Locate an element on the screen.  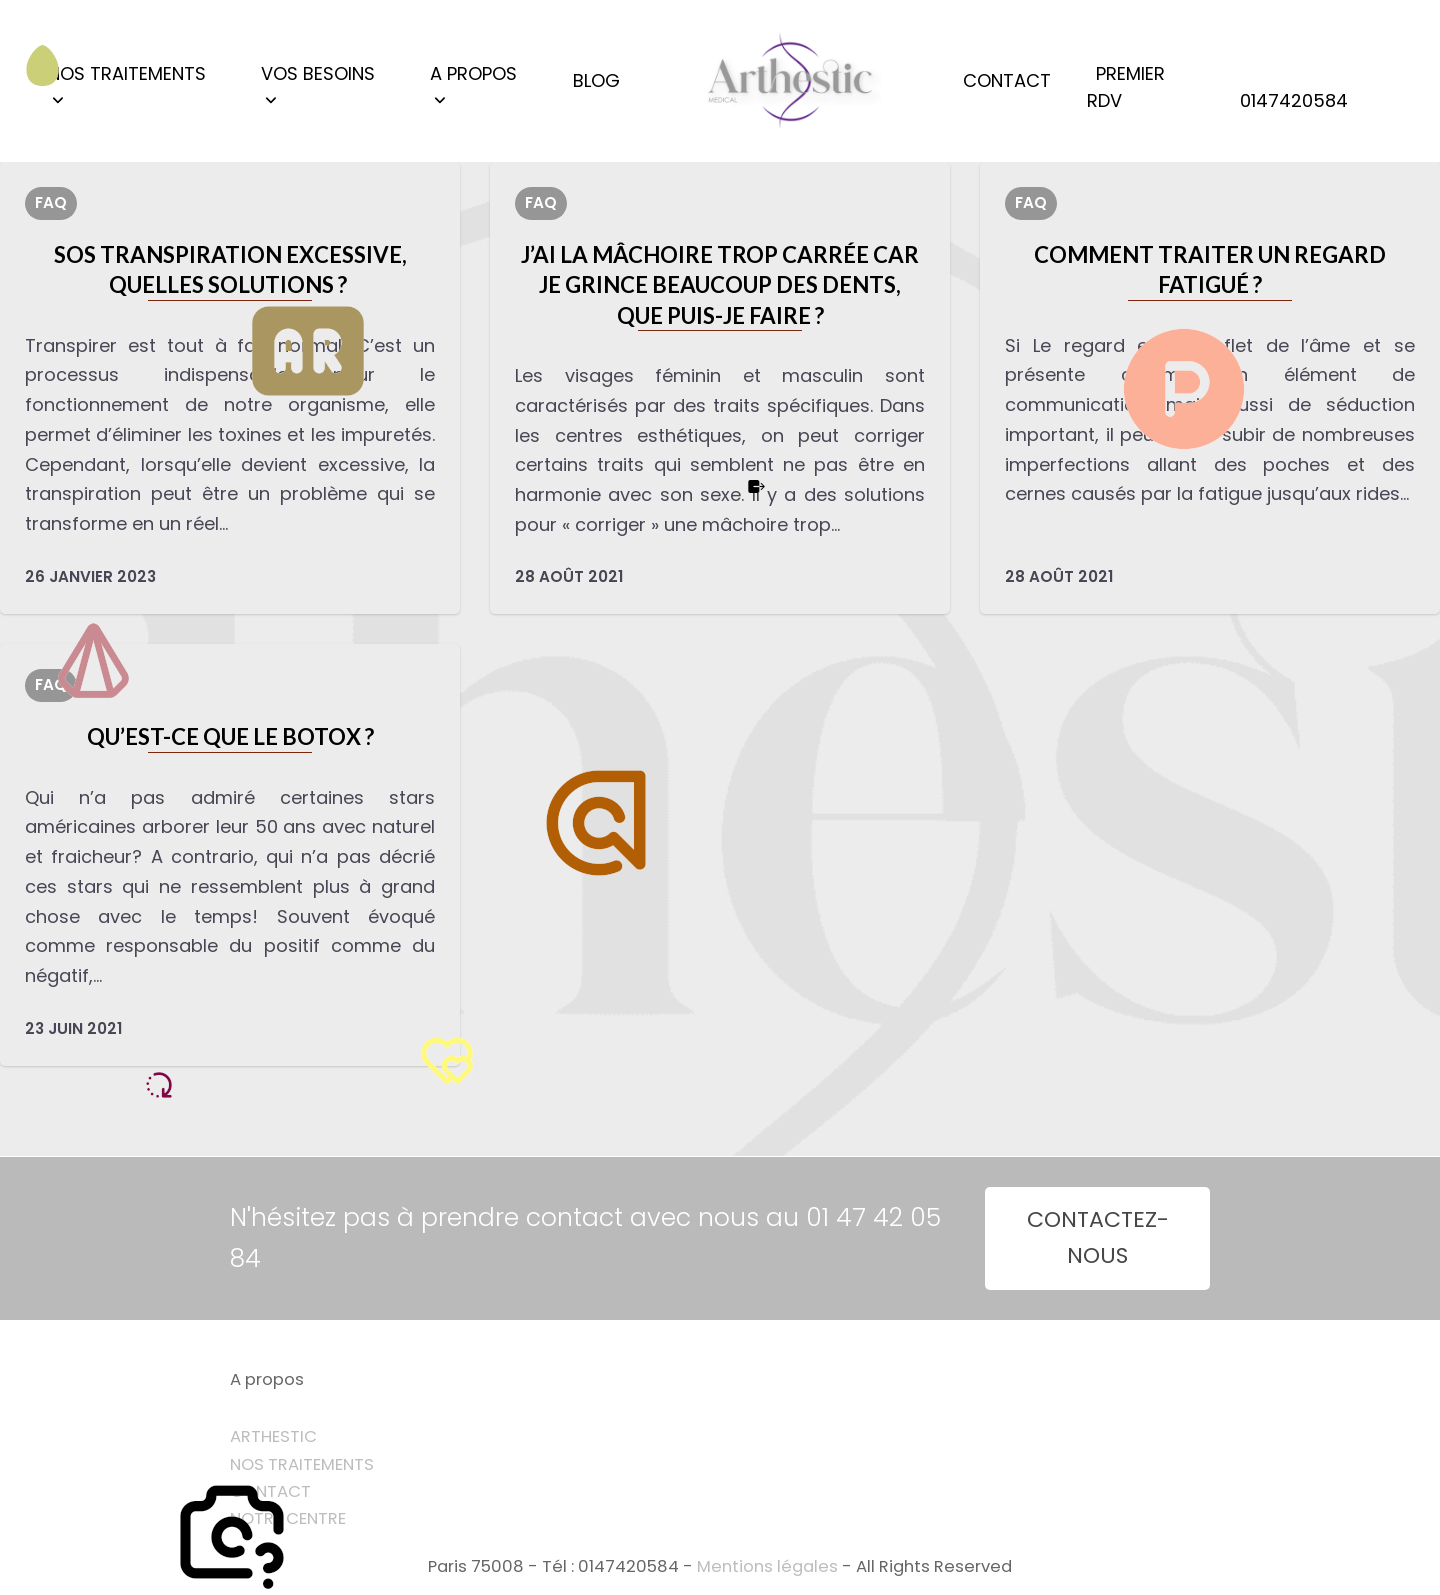
camera help or troubleshooting is located at coordinates (232, 1532).